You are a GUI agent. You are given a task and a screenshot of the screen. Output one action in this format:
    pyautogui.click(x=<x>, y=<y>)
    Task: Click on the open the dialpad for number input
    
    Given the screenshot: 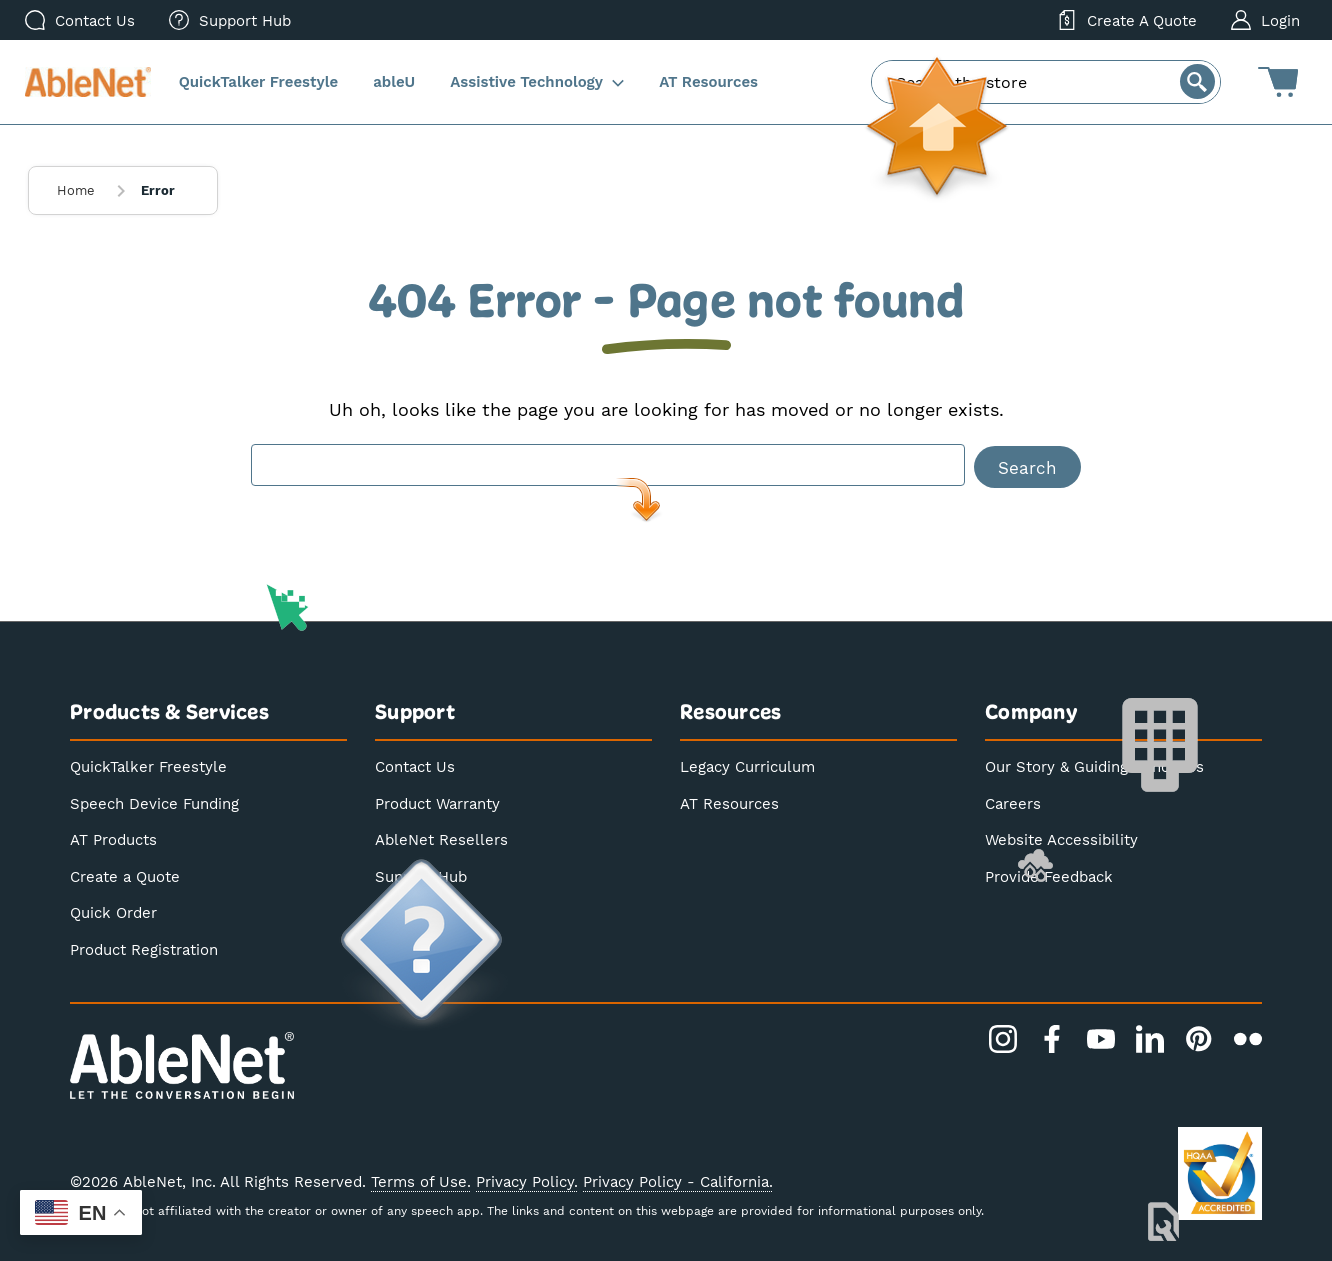 What is the action you would take?
    pyautogui.click(x=1160, y=748)
    